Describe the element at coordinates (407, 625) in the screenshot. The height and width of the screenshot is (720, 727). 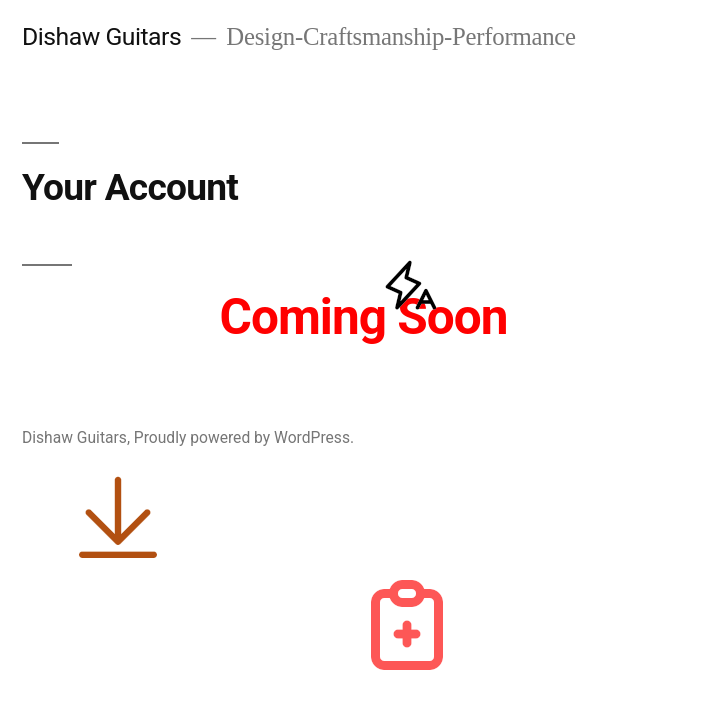
I see `view medical report or health records` at that location.